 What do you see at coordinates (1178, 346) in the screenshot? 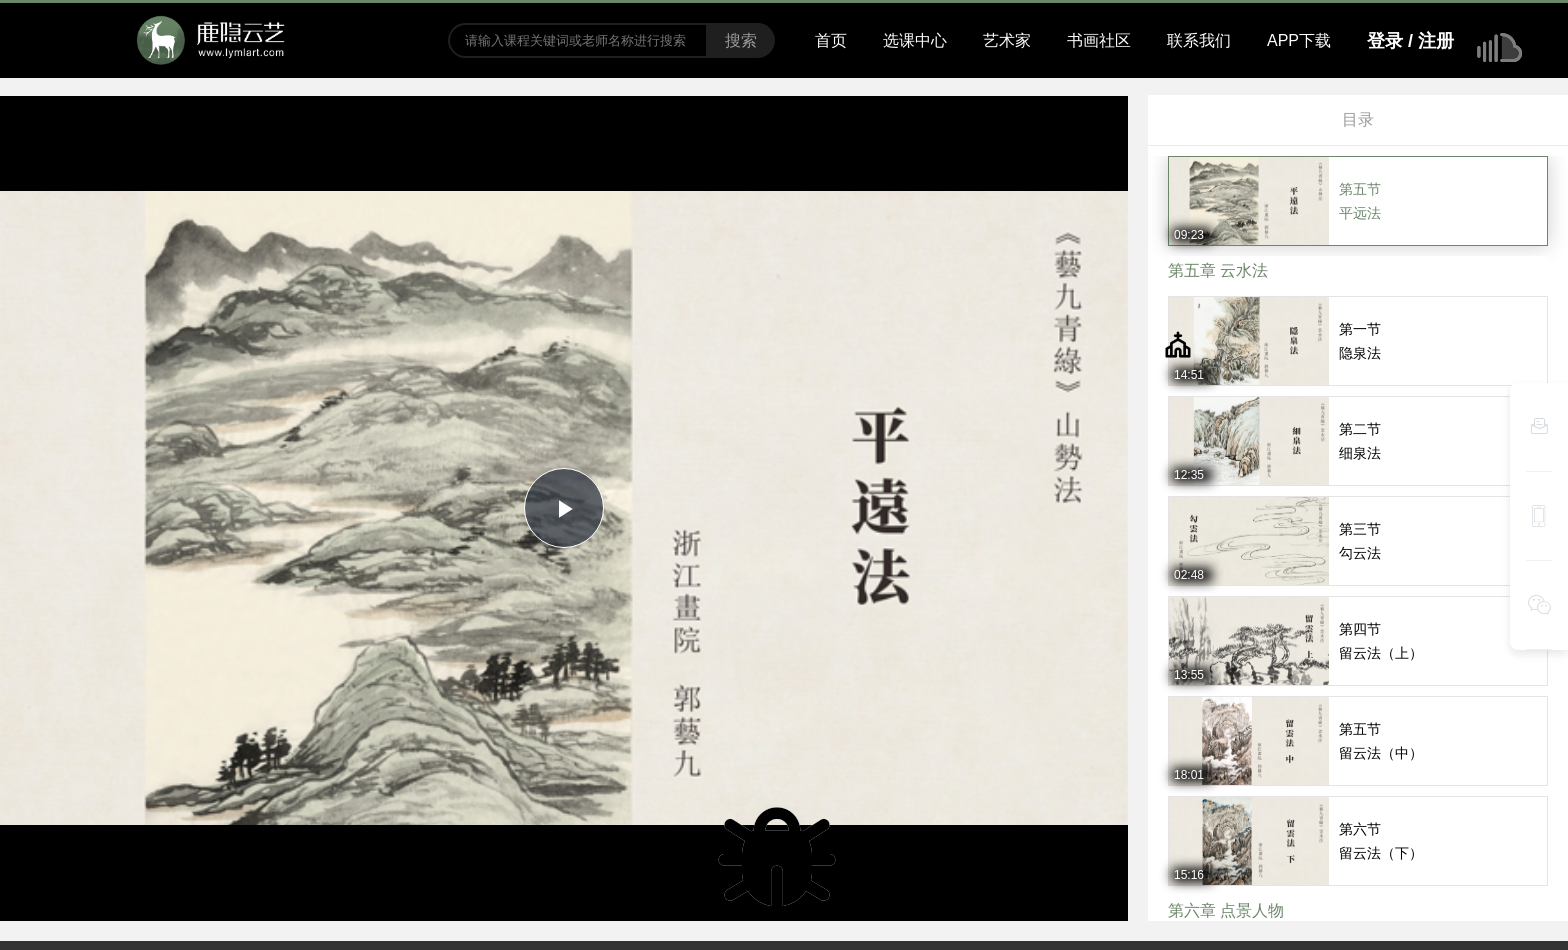
I see `view nearby churches or places of worship` at bounding box center [1178, 346].